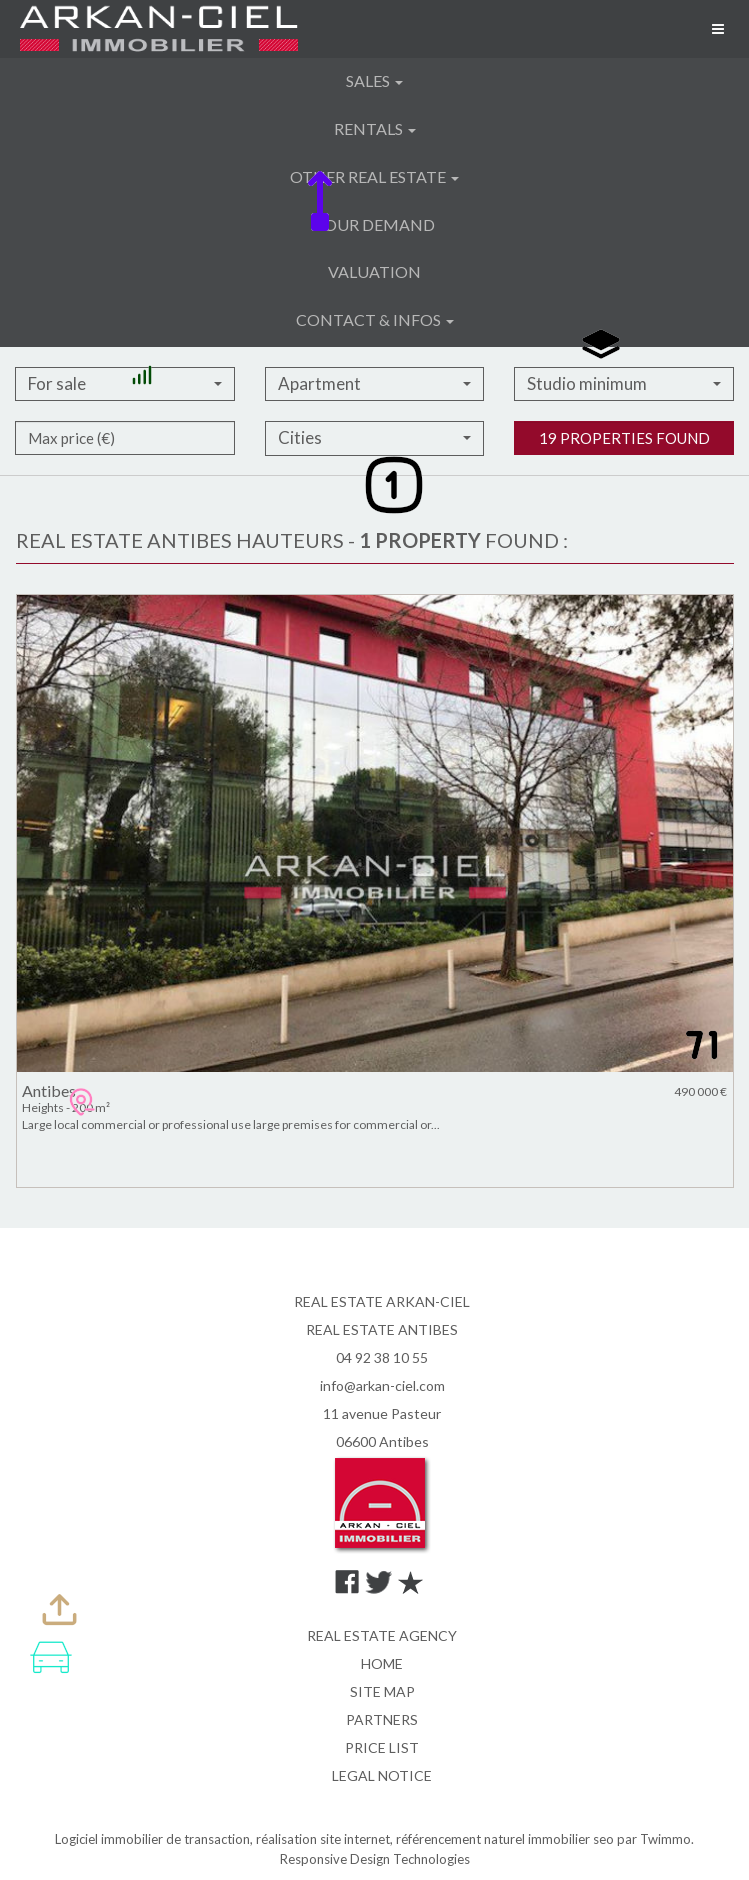 Image resolution: width=749 pixels, height=1880 pixels. What do you see at coordinates (81, 1102) in the screenshot?
I see `remove a saved location` at bounding box center [81, 1102].